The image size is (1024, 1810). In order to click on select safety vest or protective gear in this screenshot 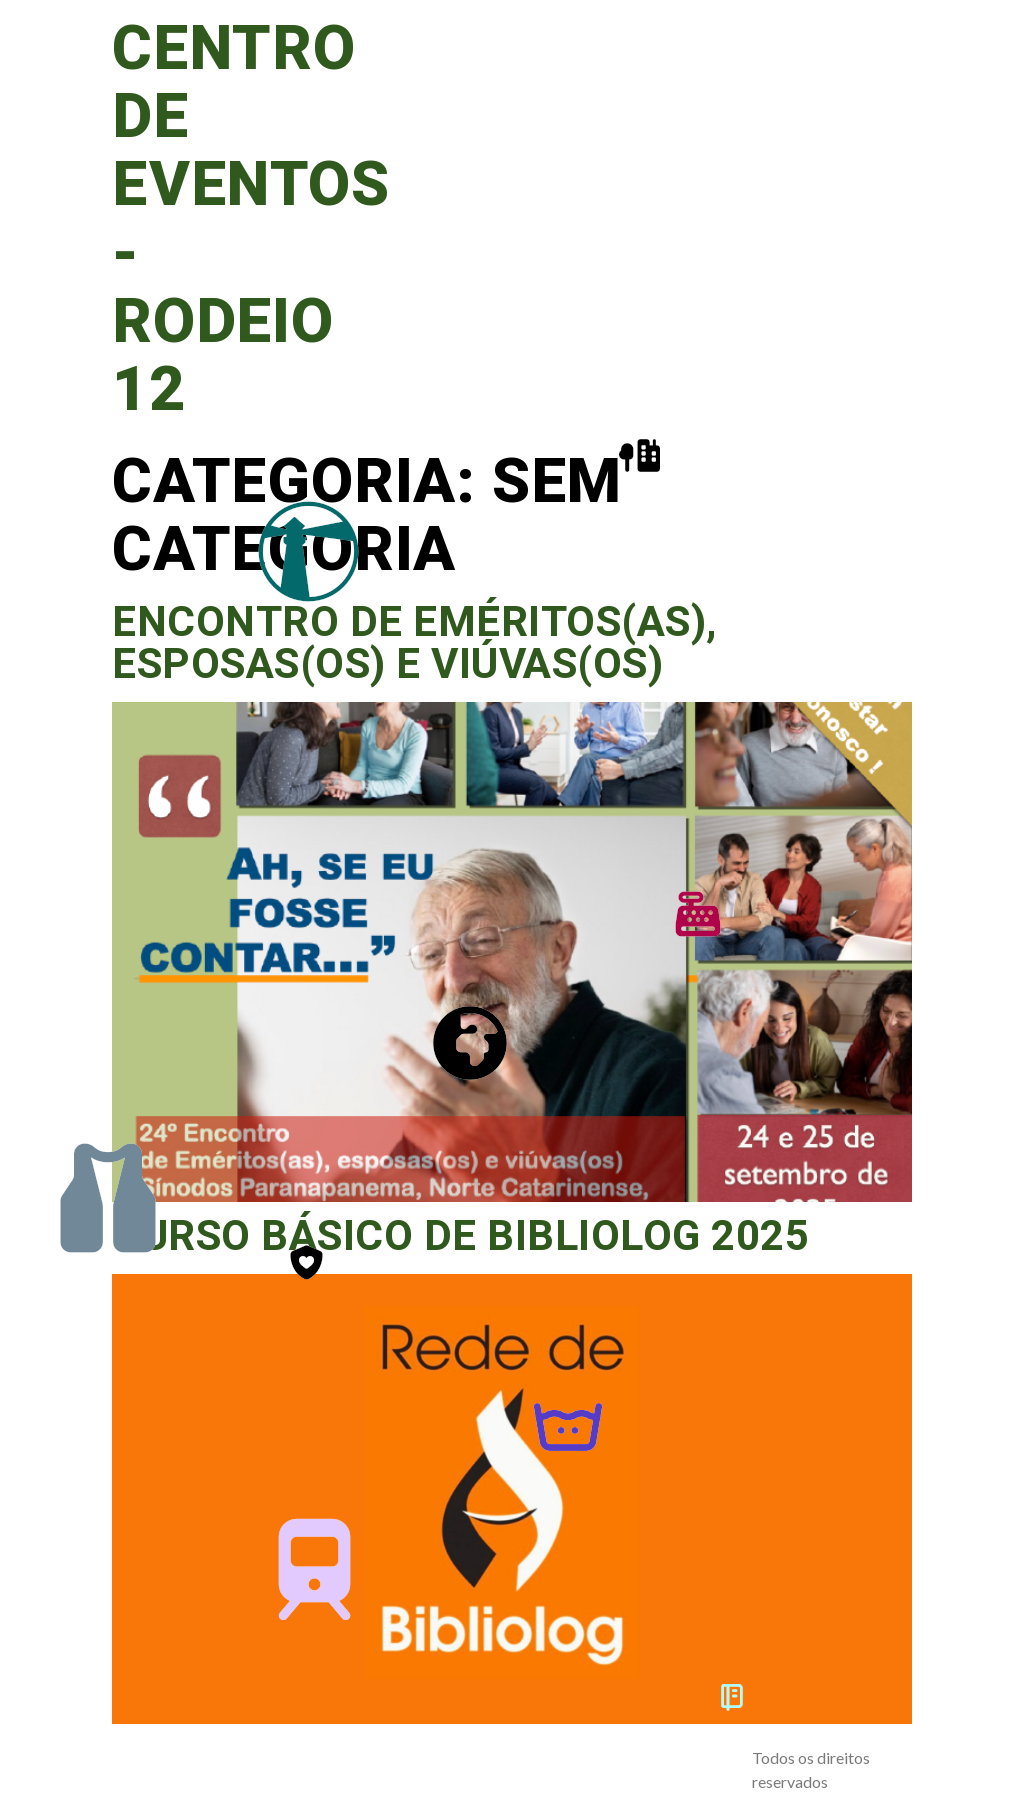, I will do `click(108, 1198)`.